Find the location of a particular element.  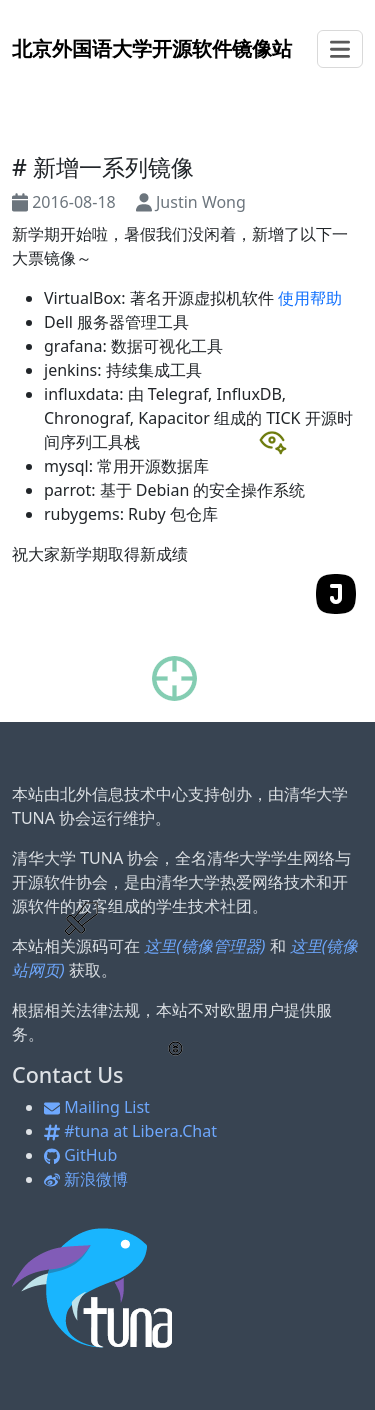

indicates an item or contact starting with the letter J is located at coordinates (336, 594).